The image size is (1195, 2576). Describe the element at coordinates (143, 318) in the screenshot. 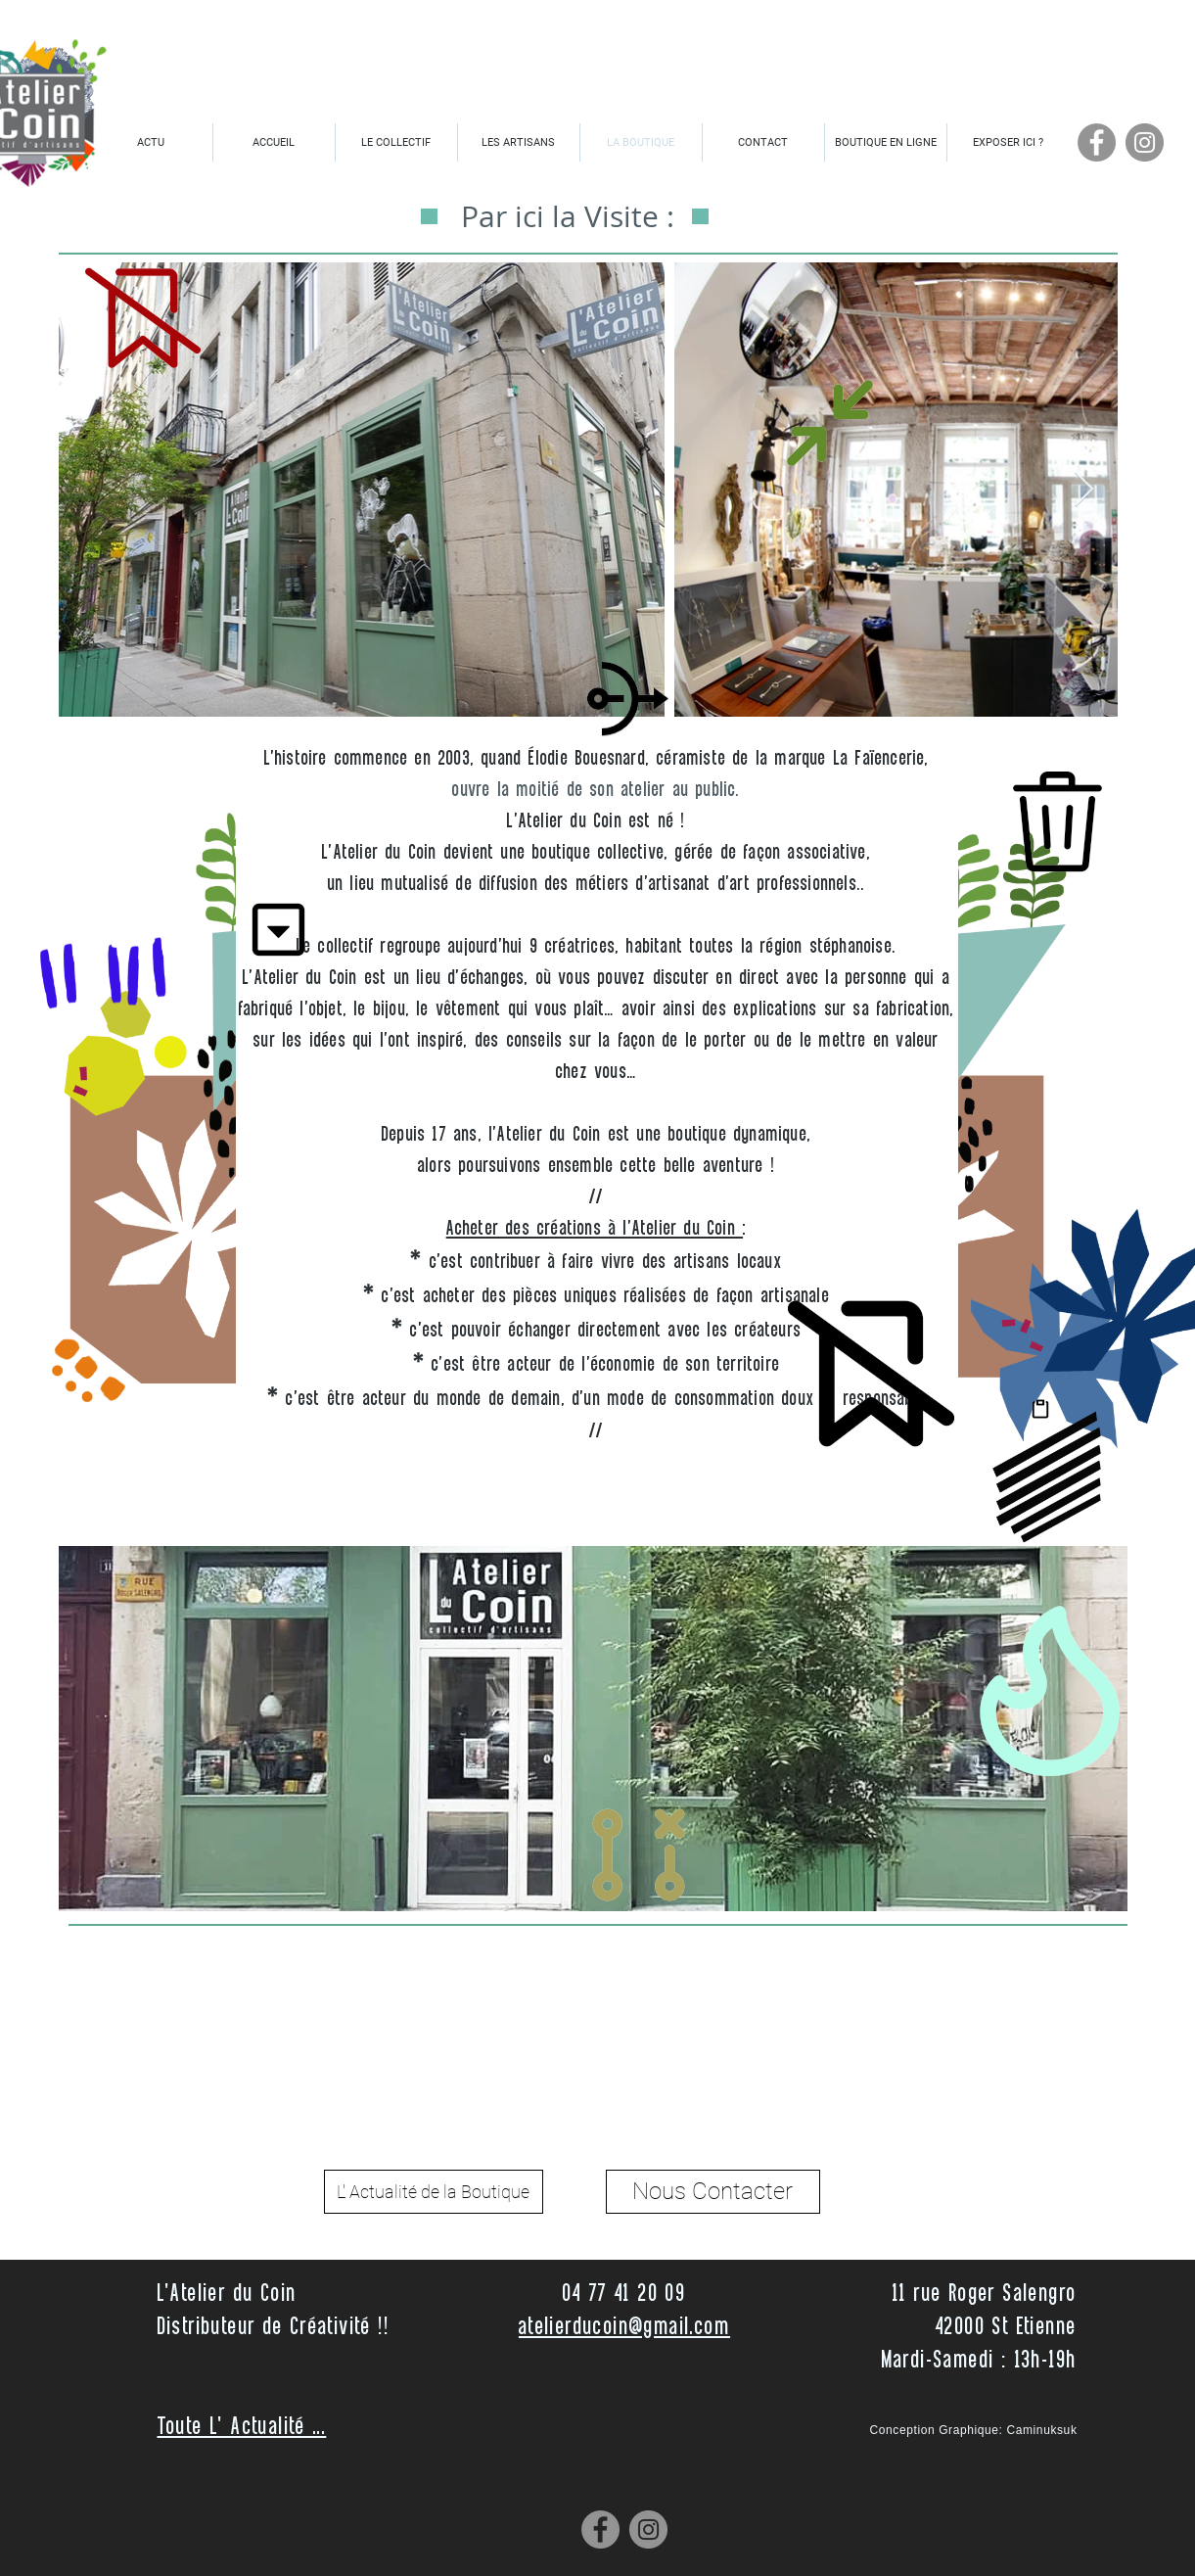

I see `remove bookmark from saved items` at that location.